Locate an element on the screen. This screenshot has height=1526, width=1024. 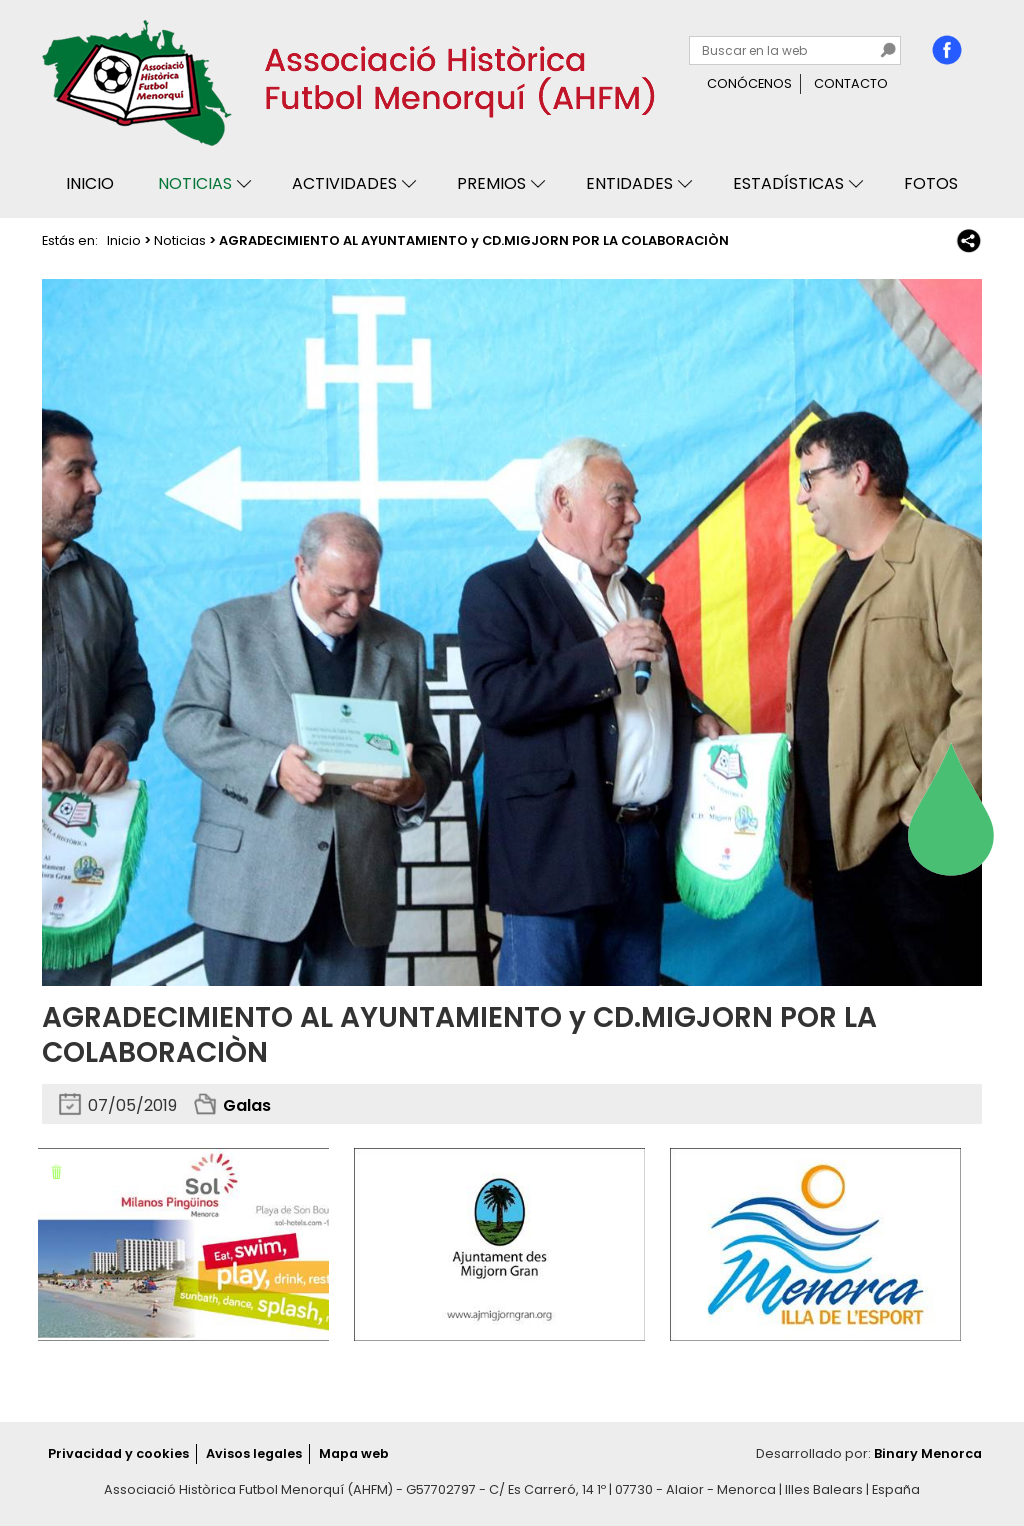
indicates water or hydration level is located at coordinates (951, 809).